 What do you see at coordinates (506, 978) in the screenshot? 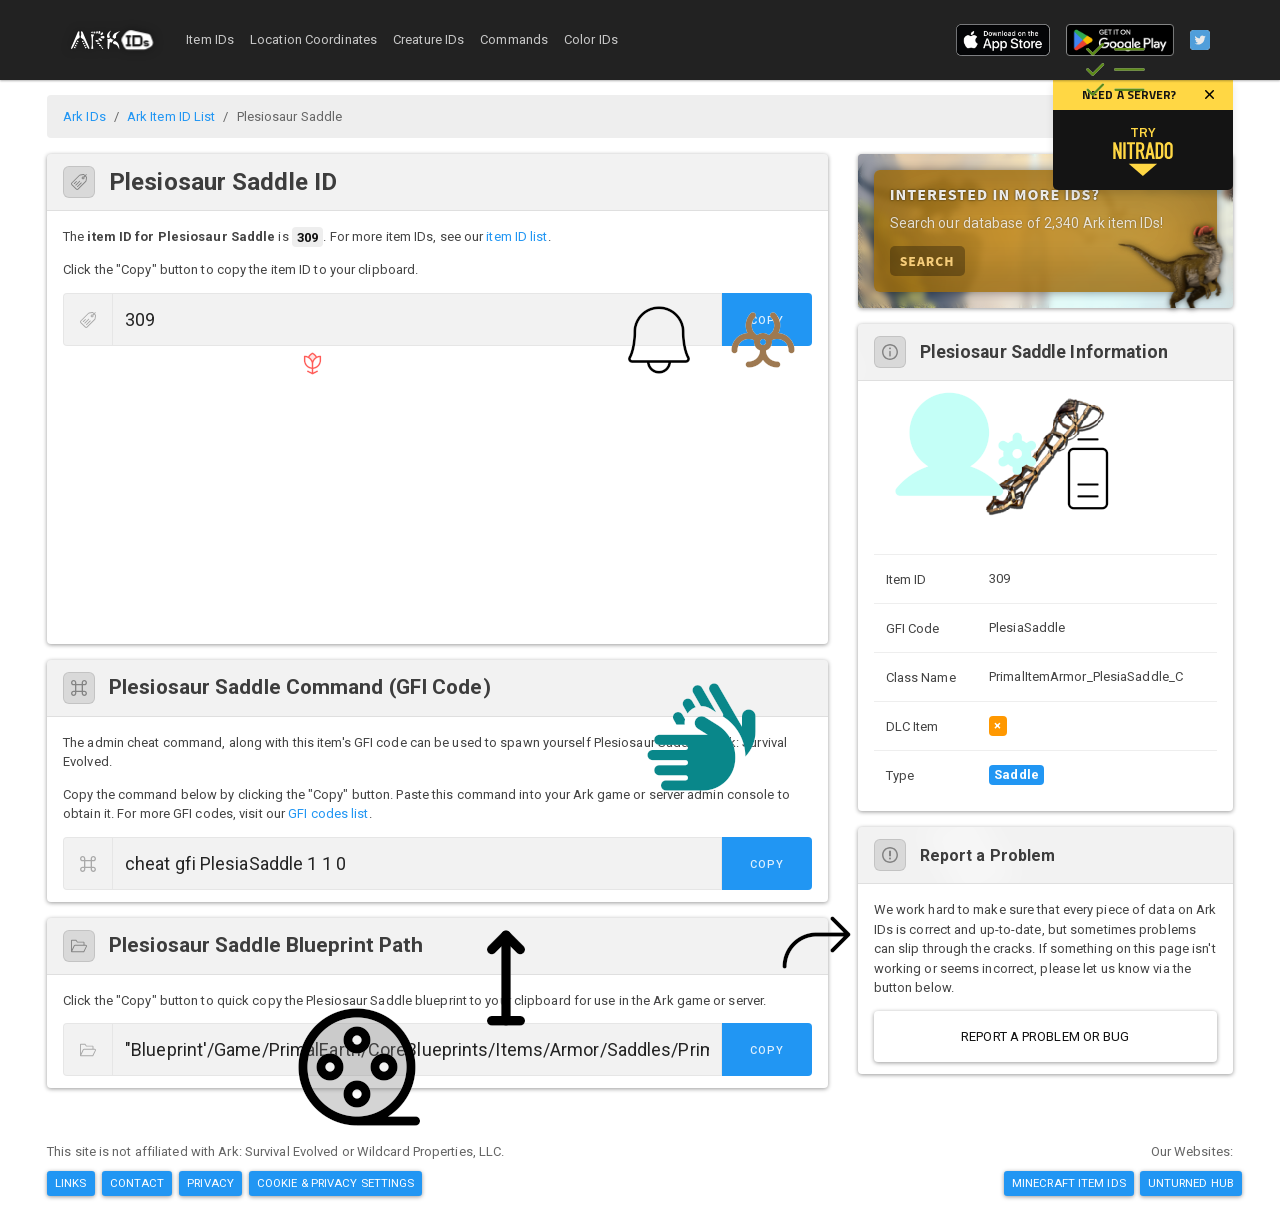
I see `move item to top of list` at bounding box center [506, 978].